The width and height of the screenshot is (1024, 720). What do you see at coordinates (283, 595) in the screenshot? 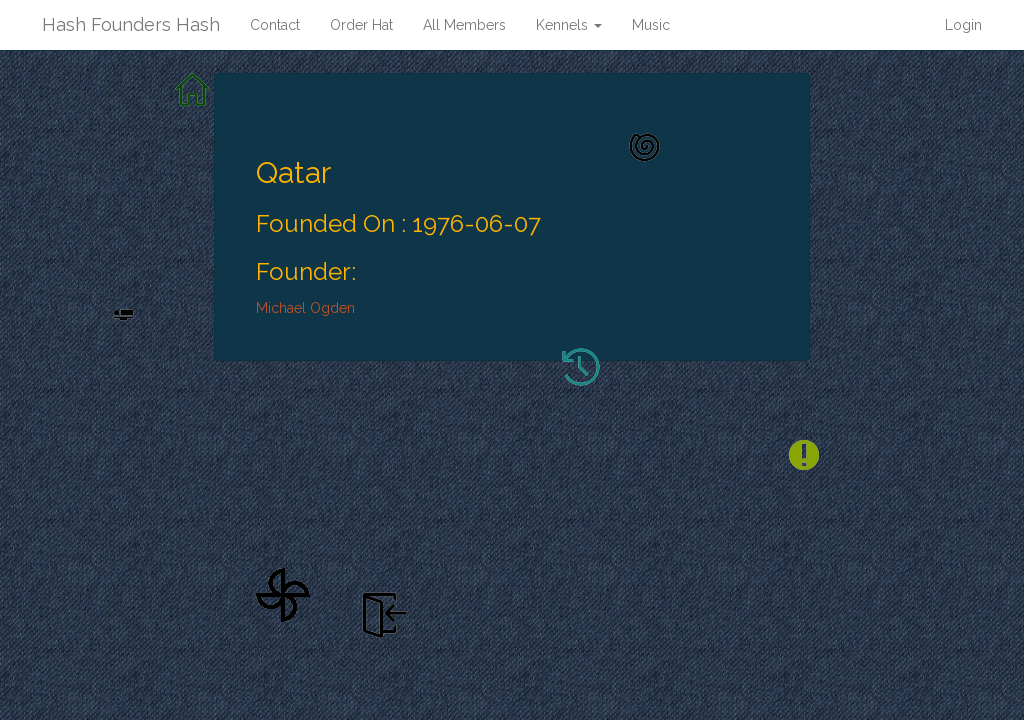
I see `access toys or games category` at bounding box center [283, 595].